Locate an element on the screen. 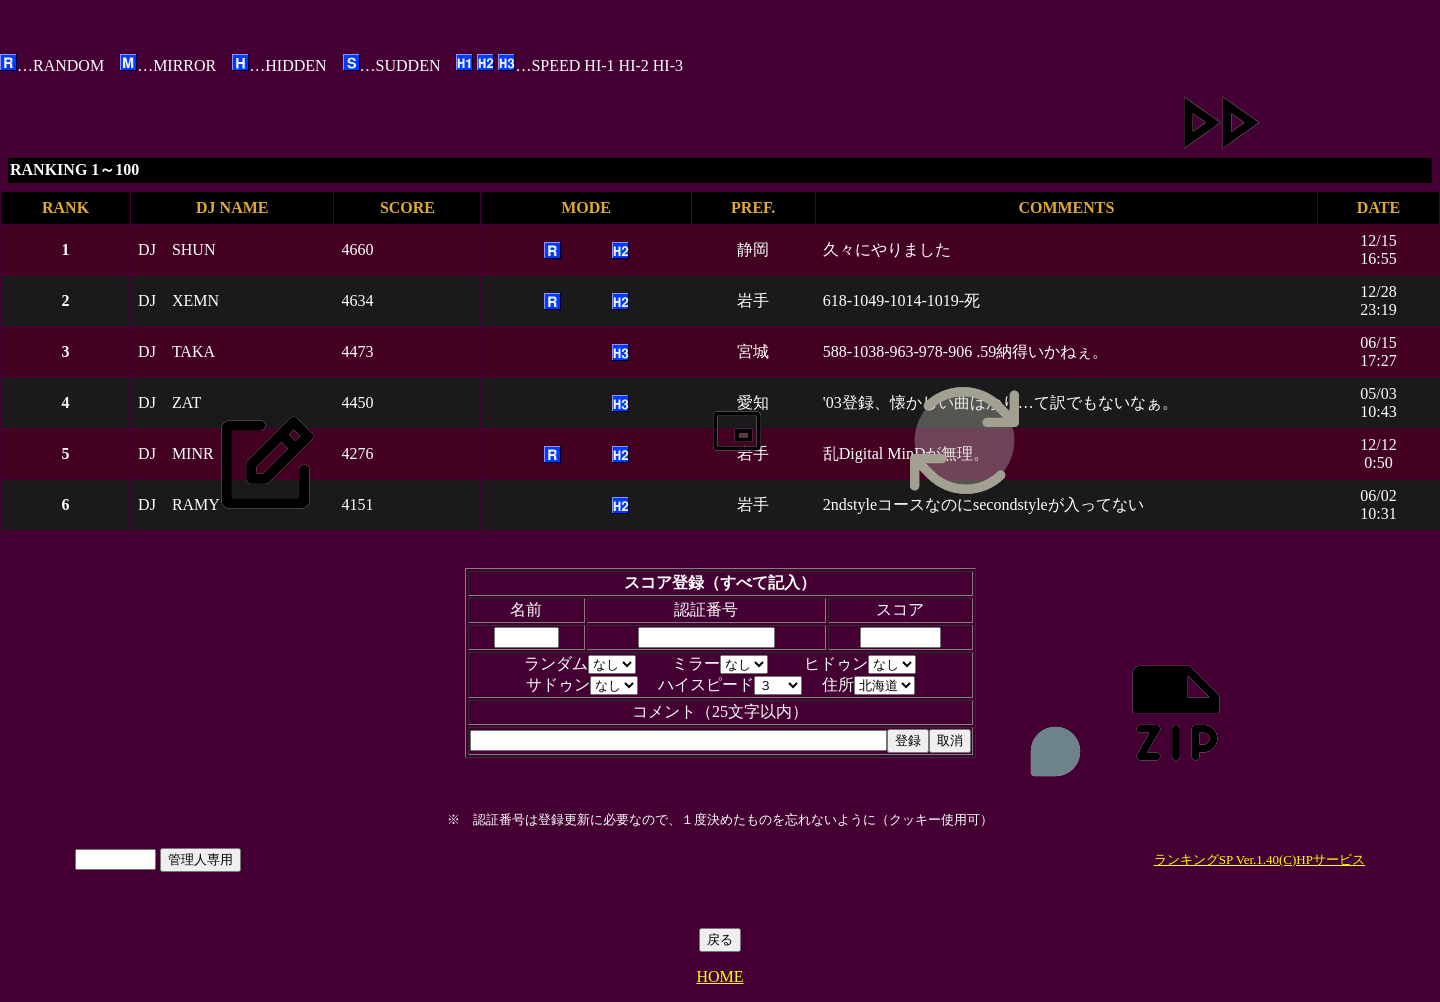  open chat or messaging is located at coordinates (1054, 752).